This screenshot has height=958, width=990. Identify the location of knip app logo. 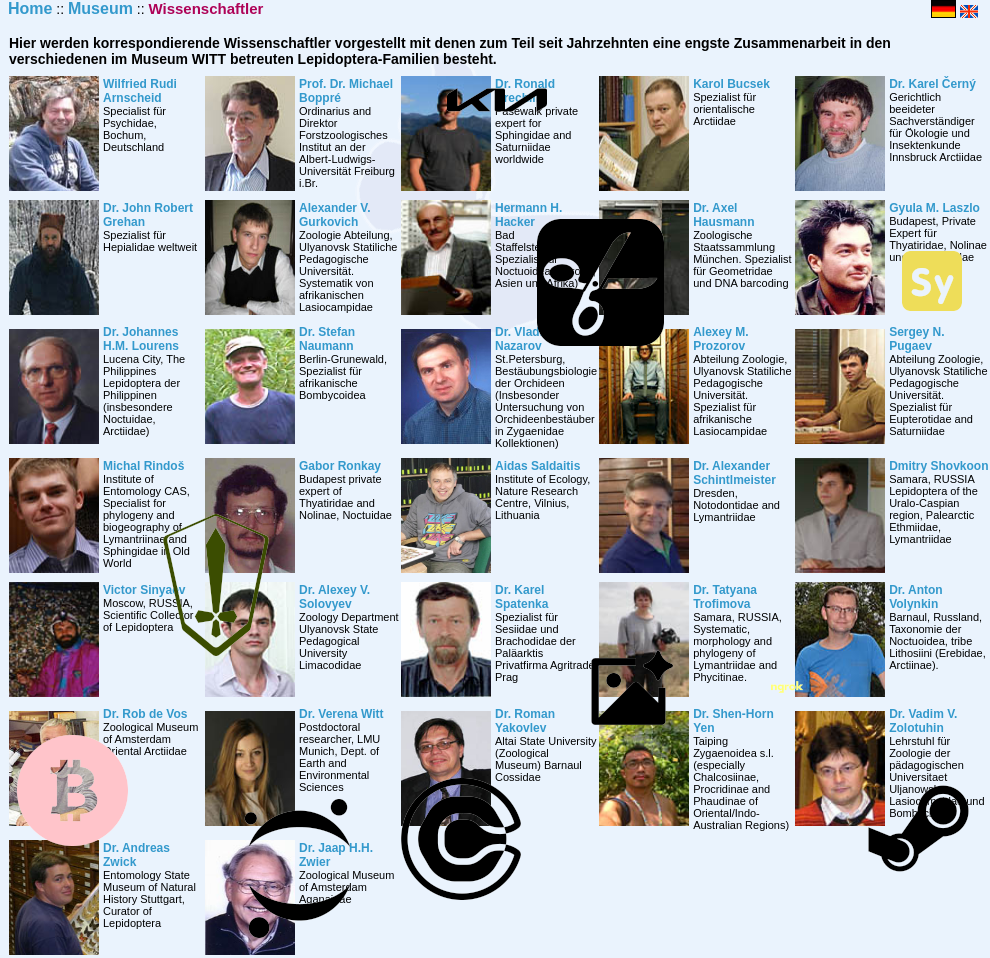
(600, 282).